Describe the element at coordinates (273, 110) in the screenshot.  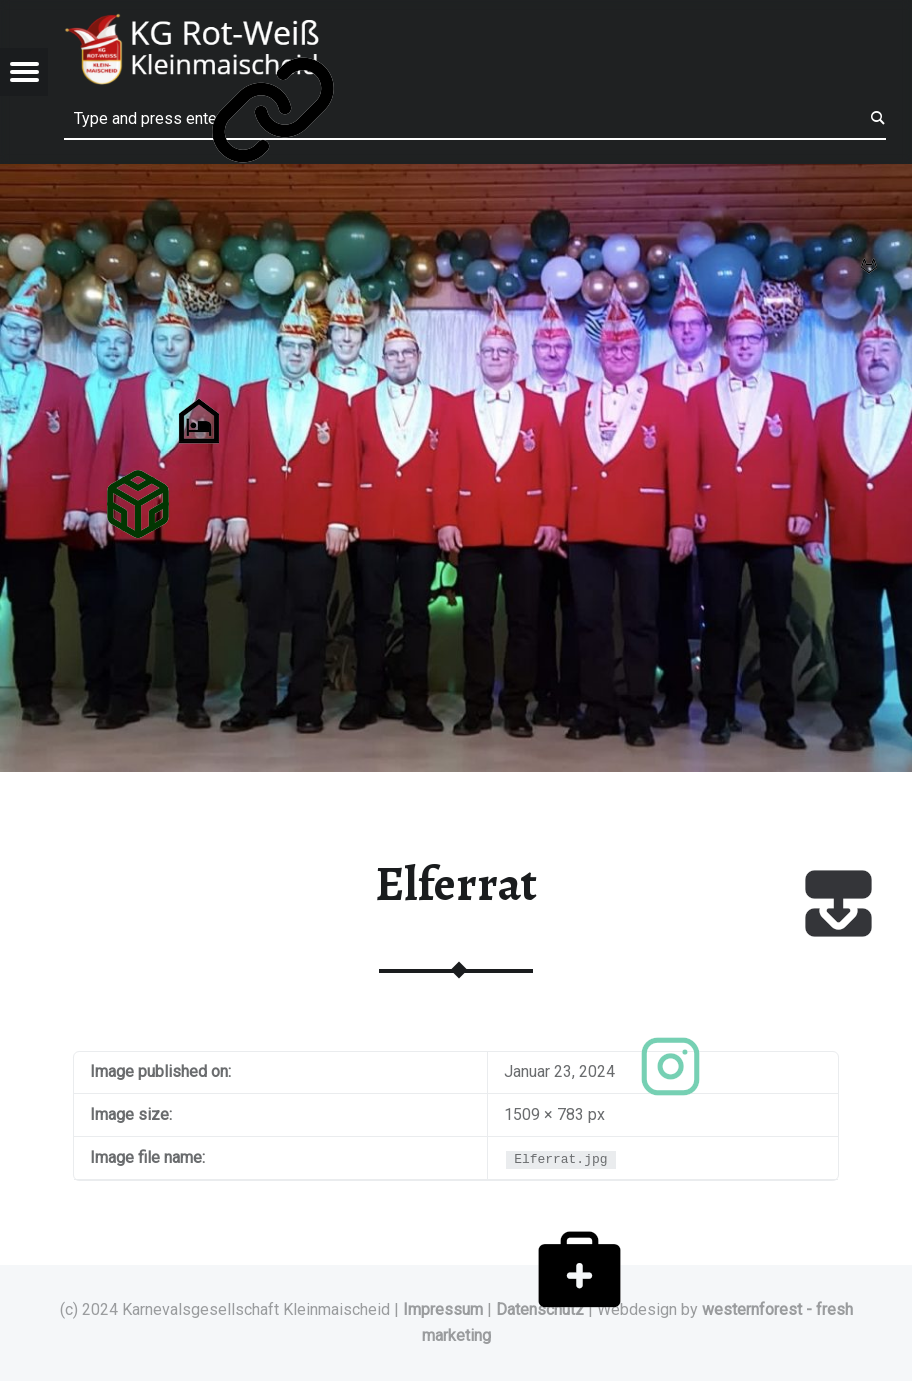
I see `copy or share a link` at that location.